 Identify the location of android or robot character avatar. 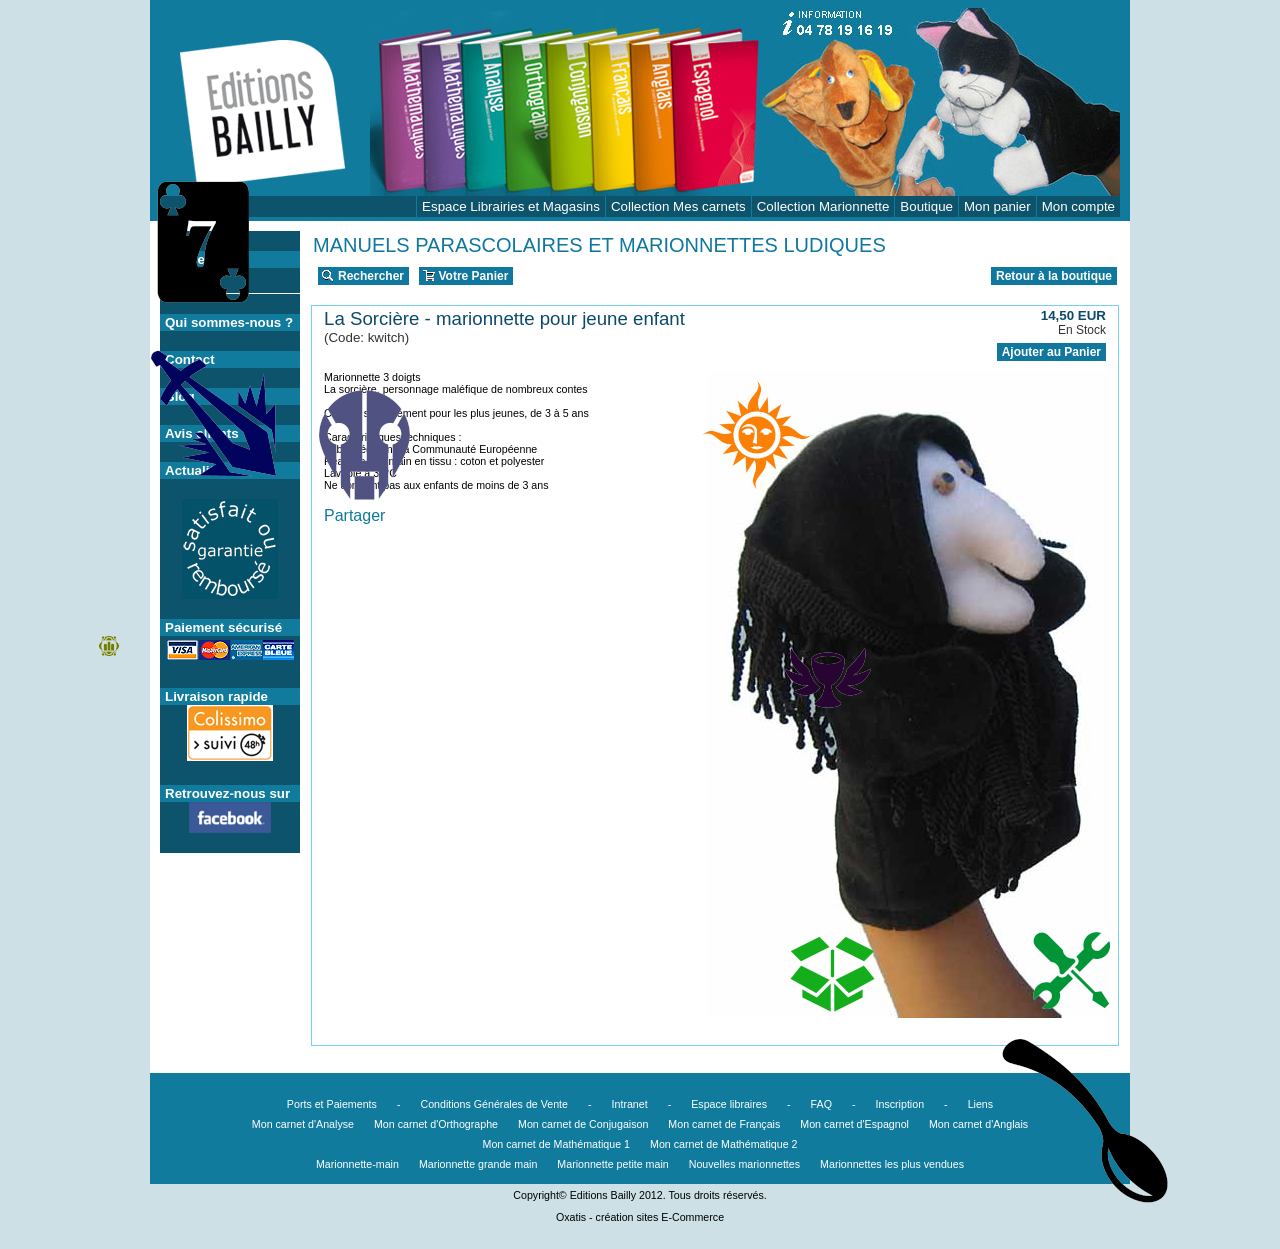
(364, 445).